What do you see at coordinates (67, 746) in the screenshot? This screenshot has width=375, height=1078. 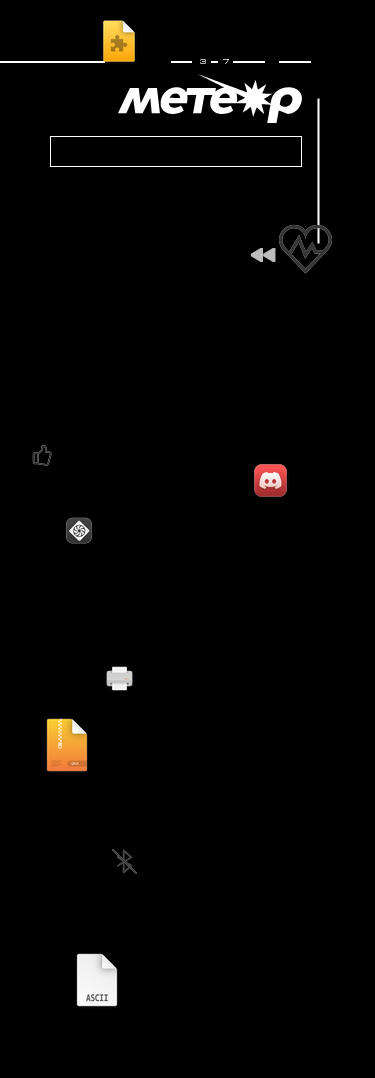 I see `open virtual appliance file for import into VirtualBox` at bounding box center [67, 746].